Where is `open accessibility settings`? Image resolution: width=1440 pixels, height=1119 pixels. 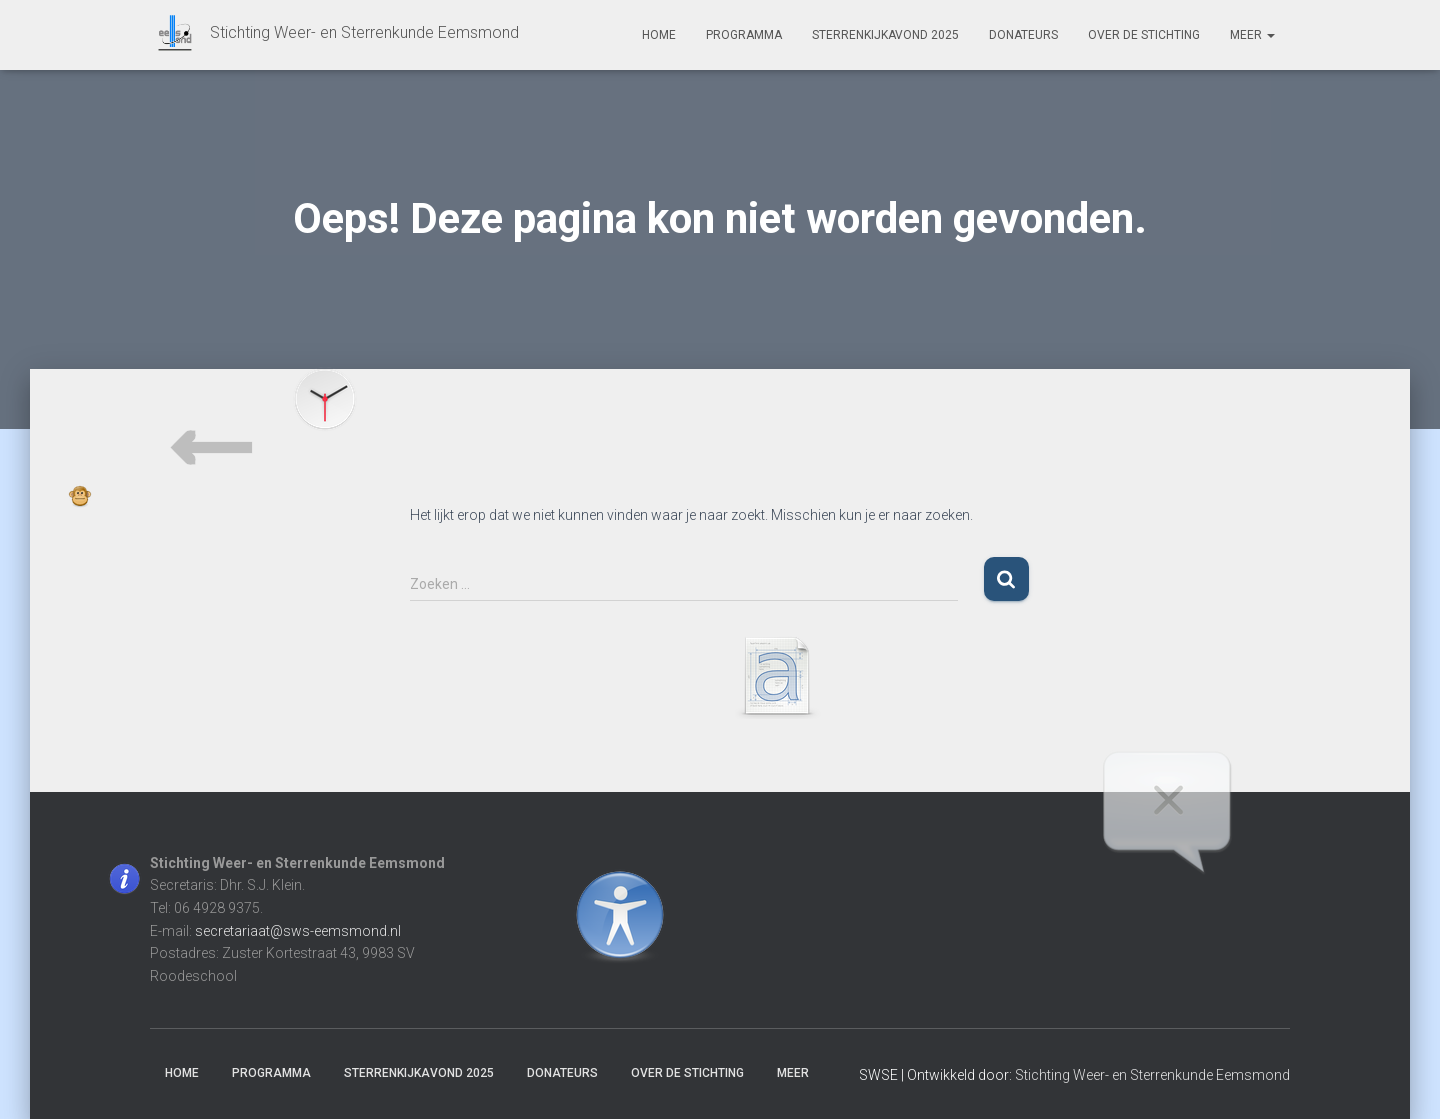 open accessibility settings is located at coordinates (620, 915).